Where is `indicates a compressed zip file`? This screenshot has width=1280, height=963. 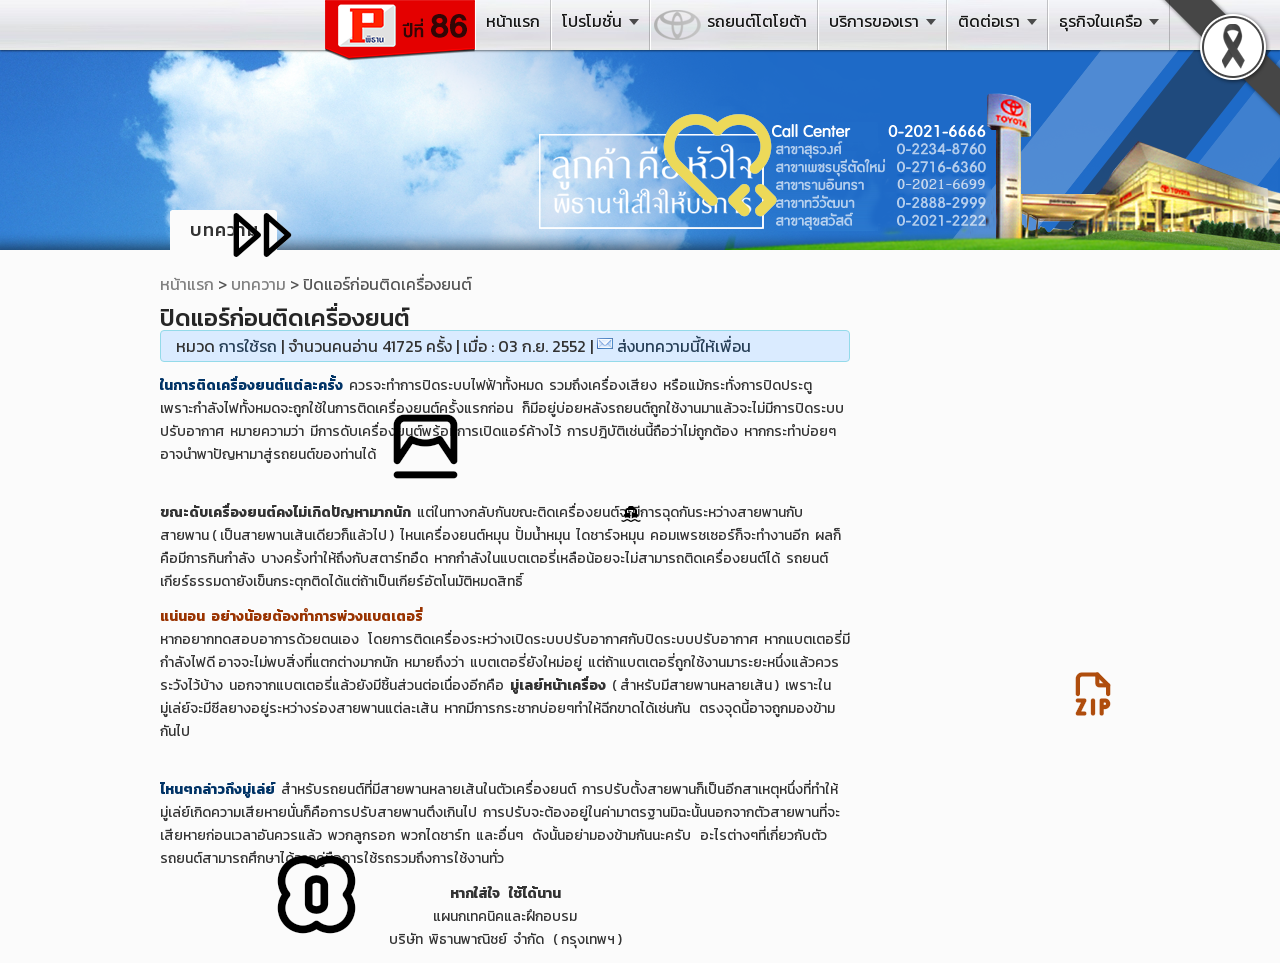
indicates a compressed zip file is located at coordinates (1093, 694).